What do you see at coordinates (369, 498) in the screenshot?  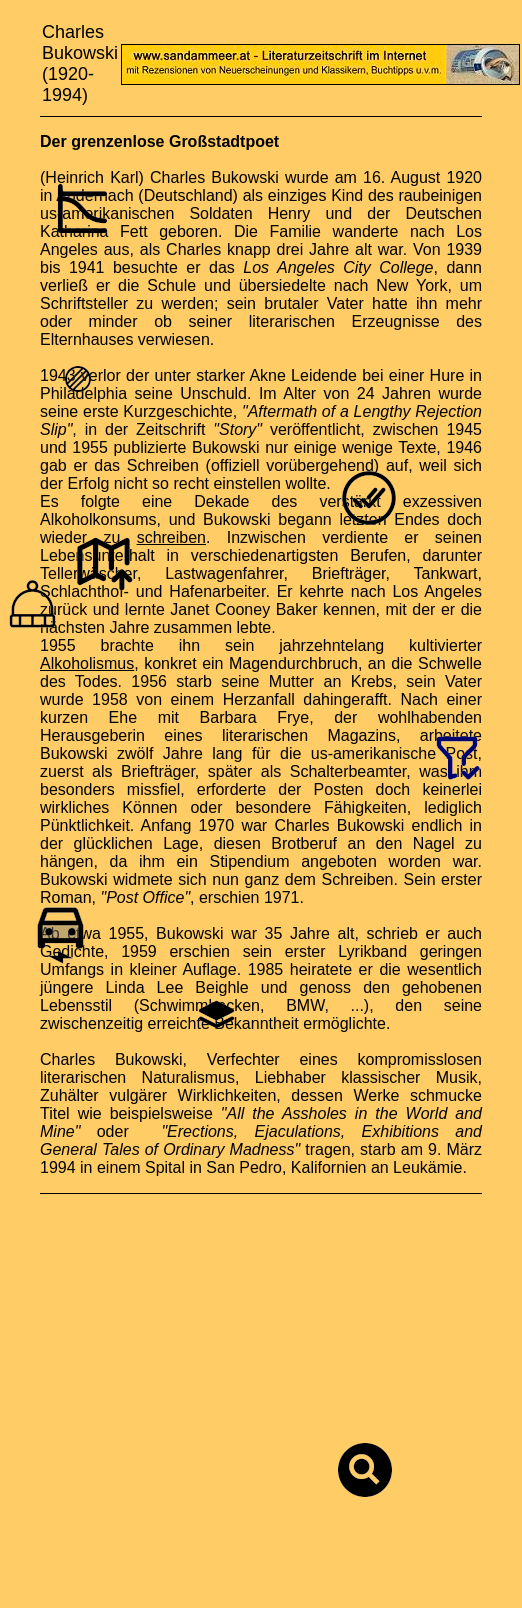 I see `task or item marked as complete` at bounding box center [369, 498].